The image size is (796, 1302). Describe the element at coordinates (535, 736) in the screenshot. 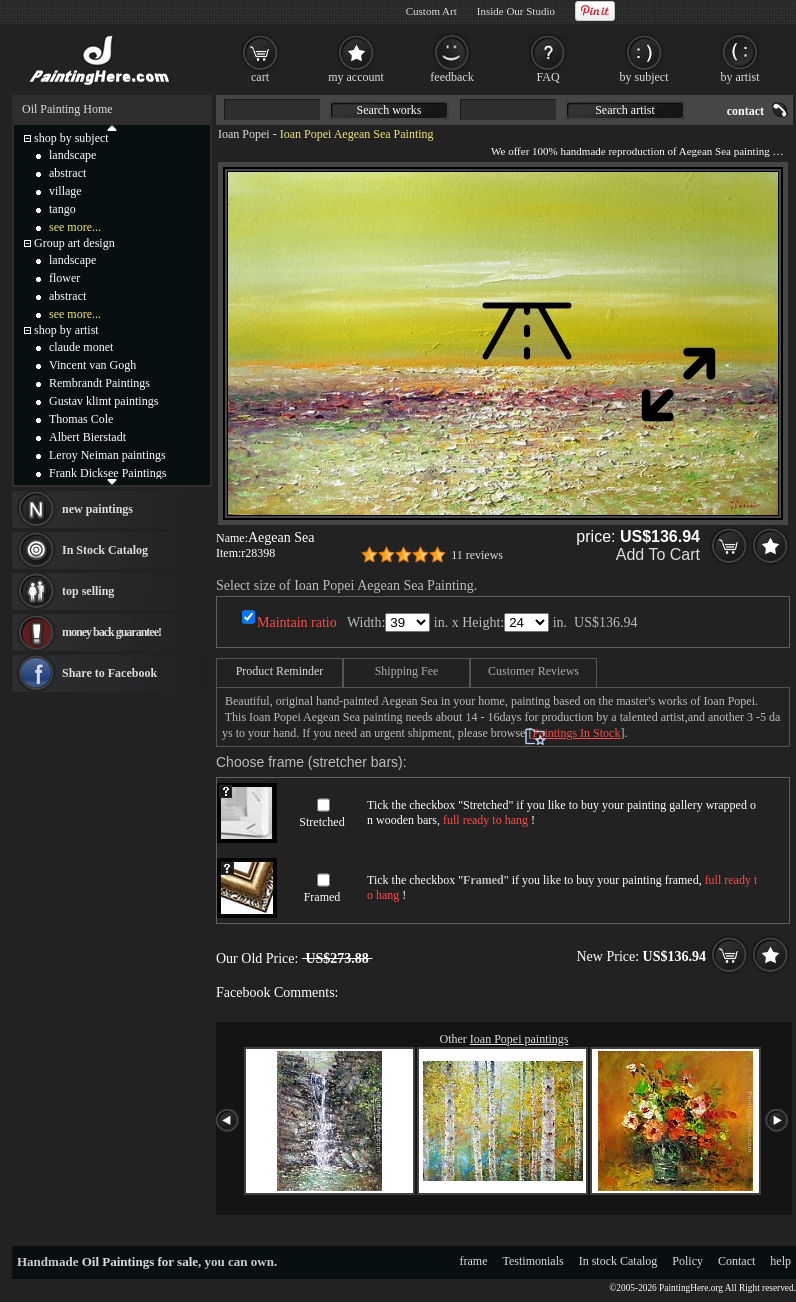

I see `access your starred or favorite folder` at that location.